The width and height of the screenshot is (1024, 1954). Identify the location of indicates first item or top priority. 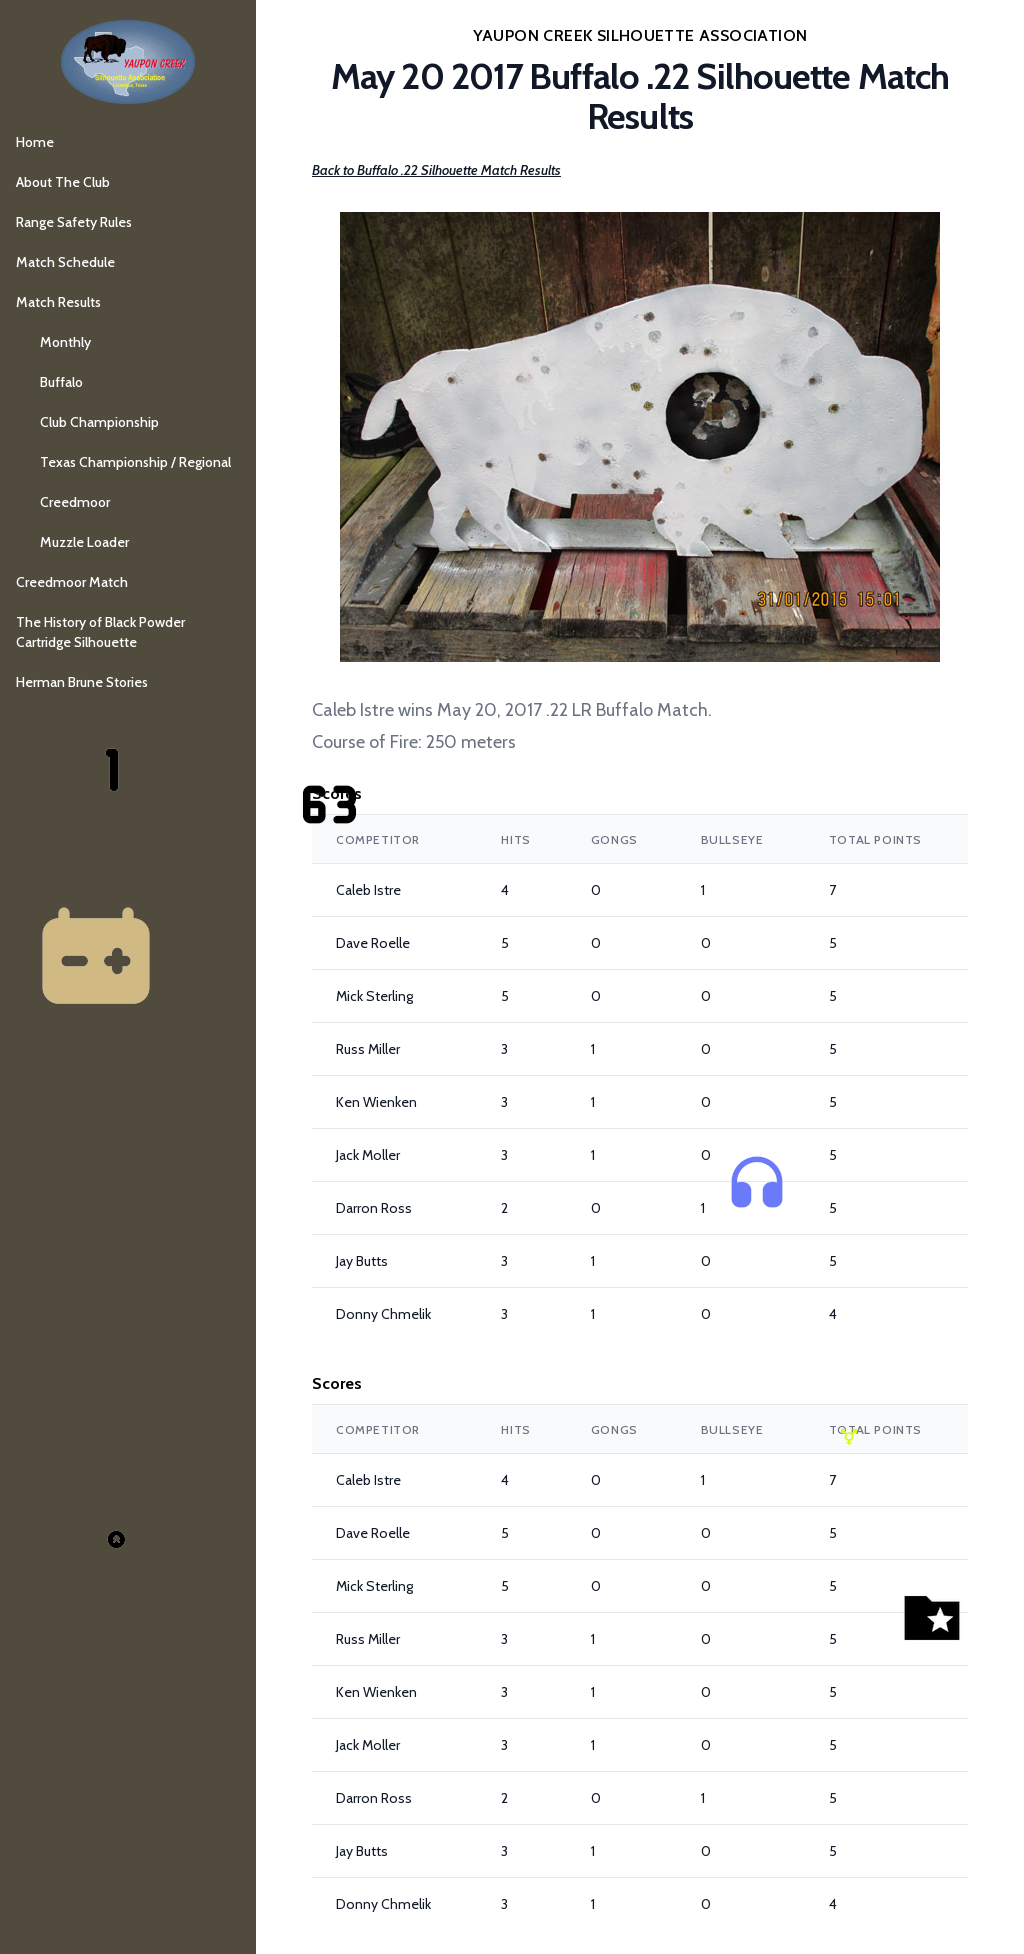
(114, 770).